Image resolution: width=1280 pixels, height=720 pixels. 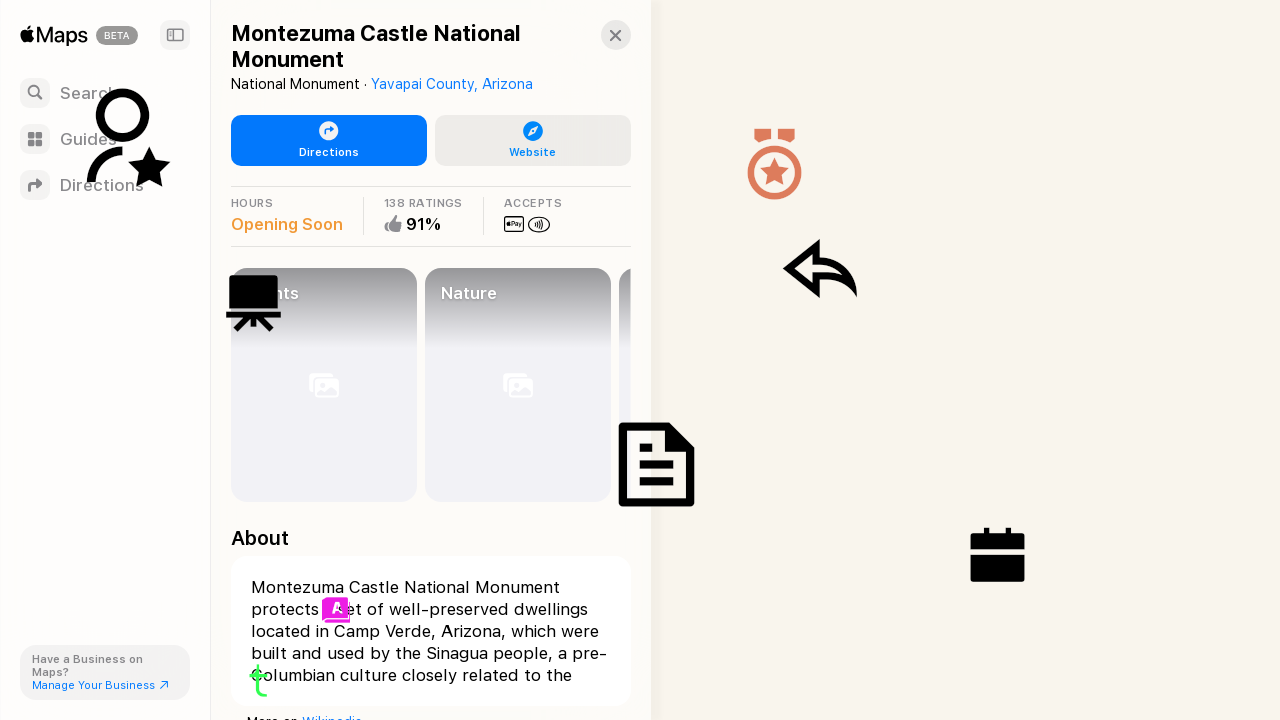 I want to click on reply to a message or email, so click(x=823, y=268).